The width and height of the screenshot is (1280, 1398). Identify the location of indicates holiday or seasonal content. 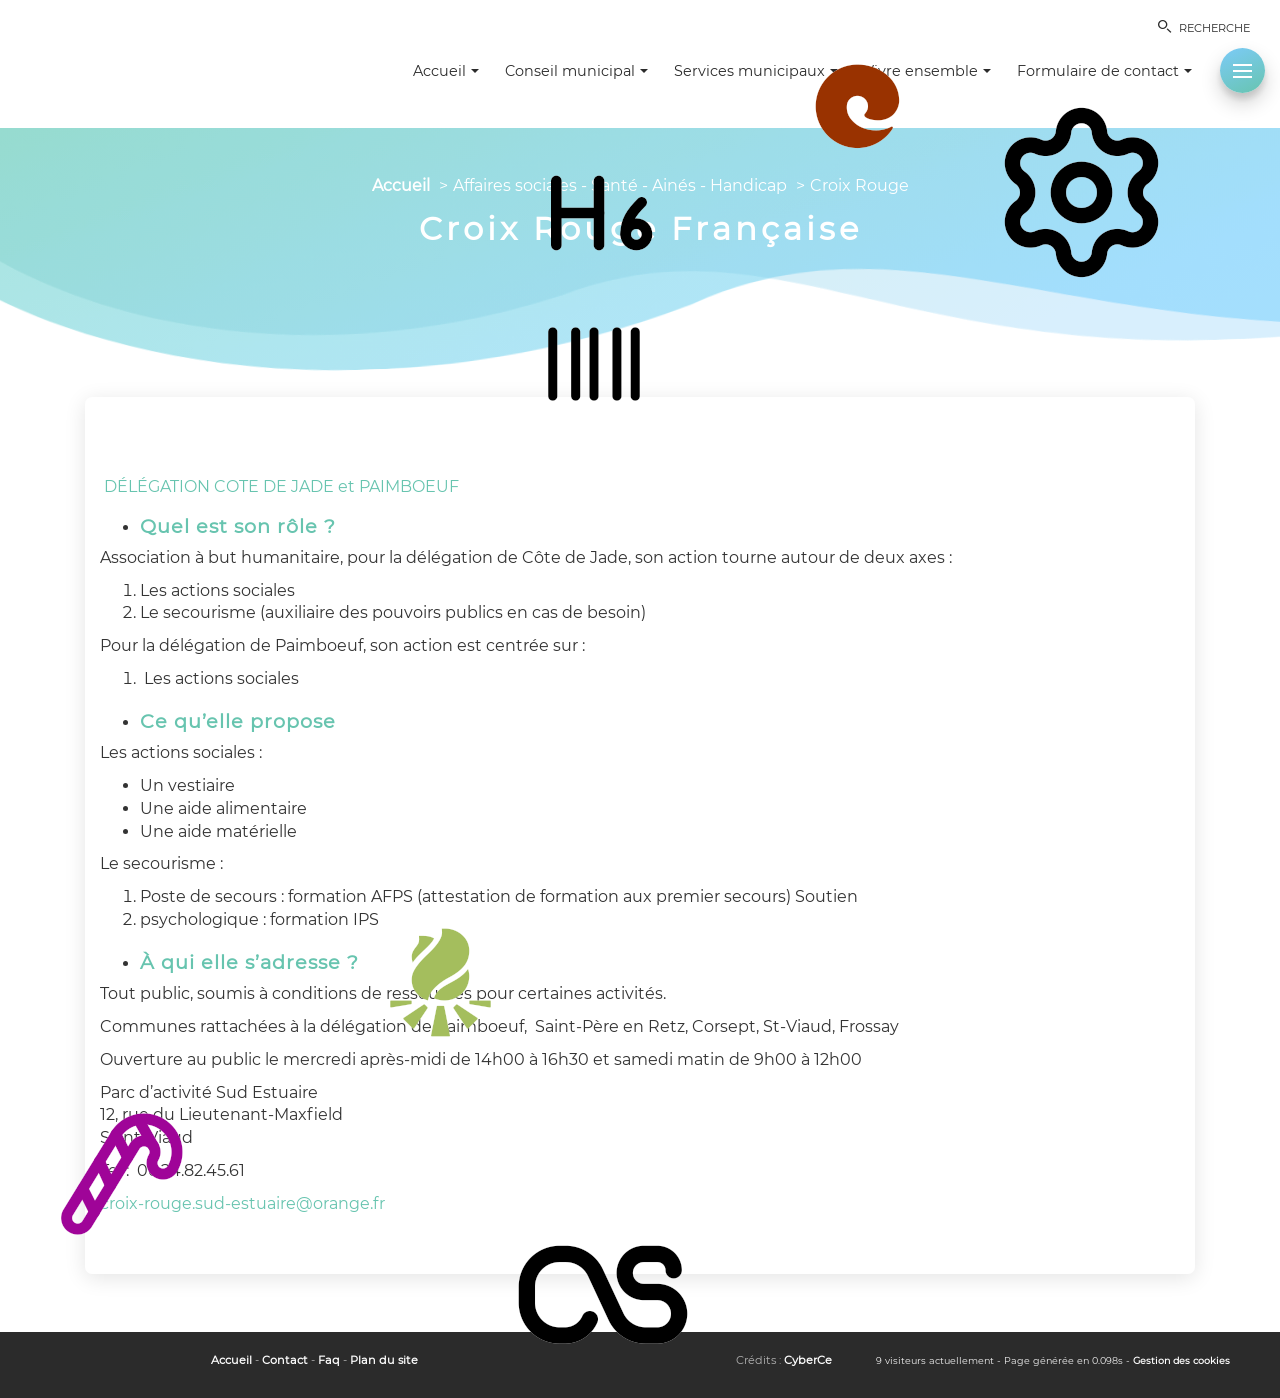
(122, 1174).